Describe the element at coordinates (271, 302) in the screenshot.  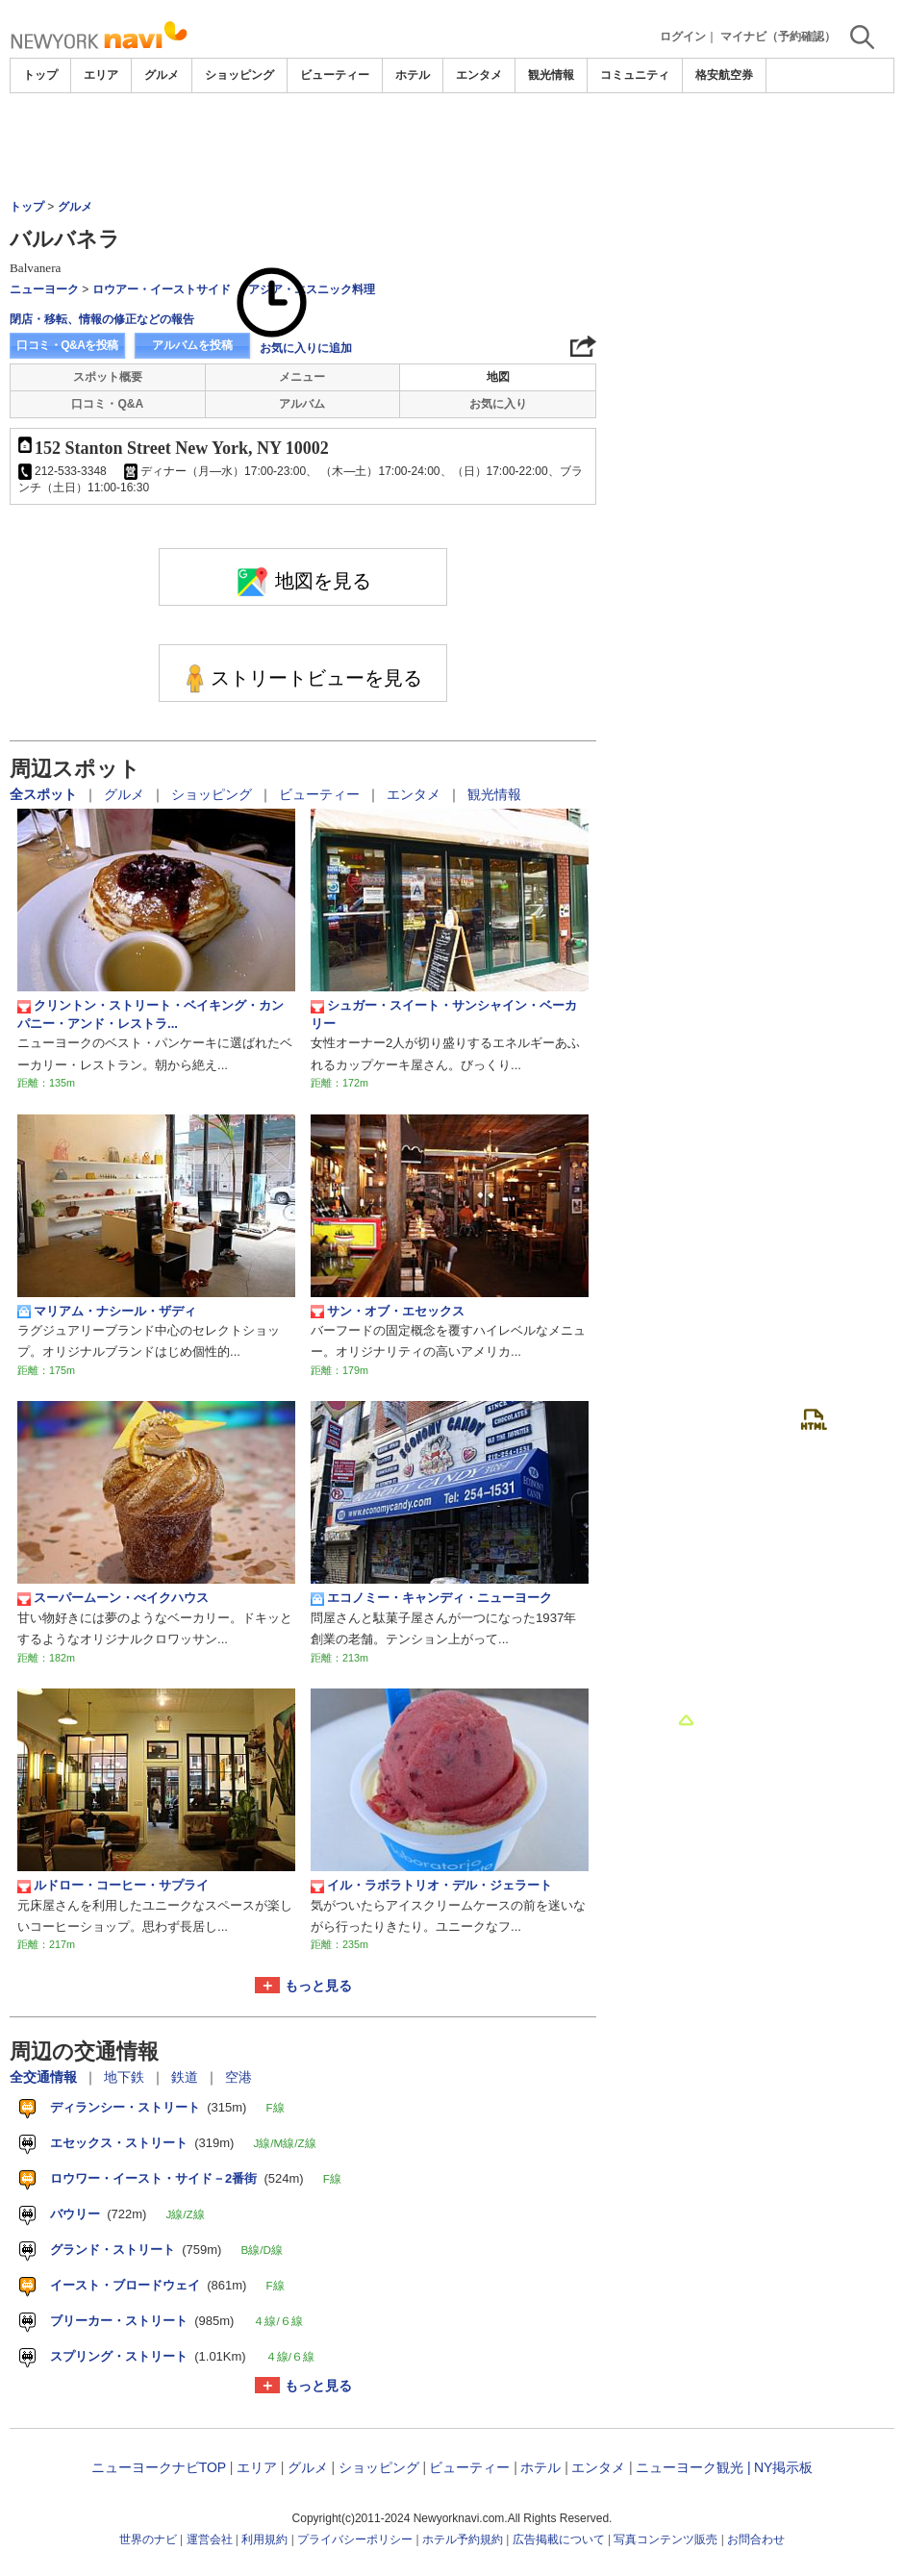
I see `view current time` at that location.